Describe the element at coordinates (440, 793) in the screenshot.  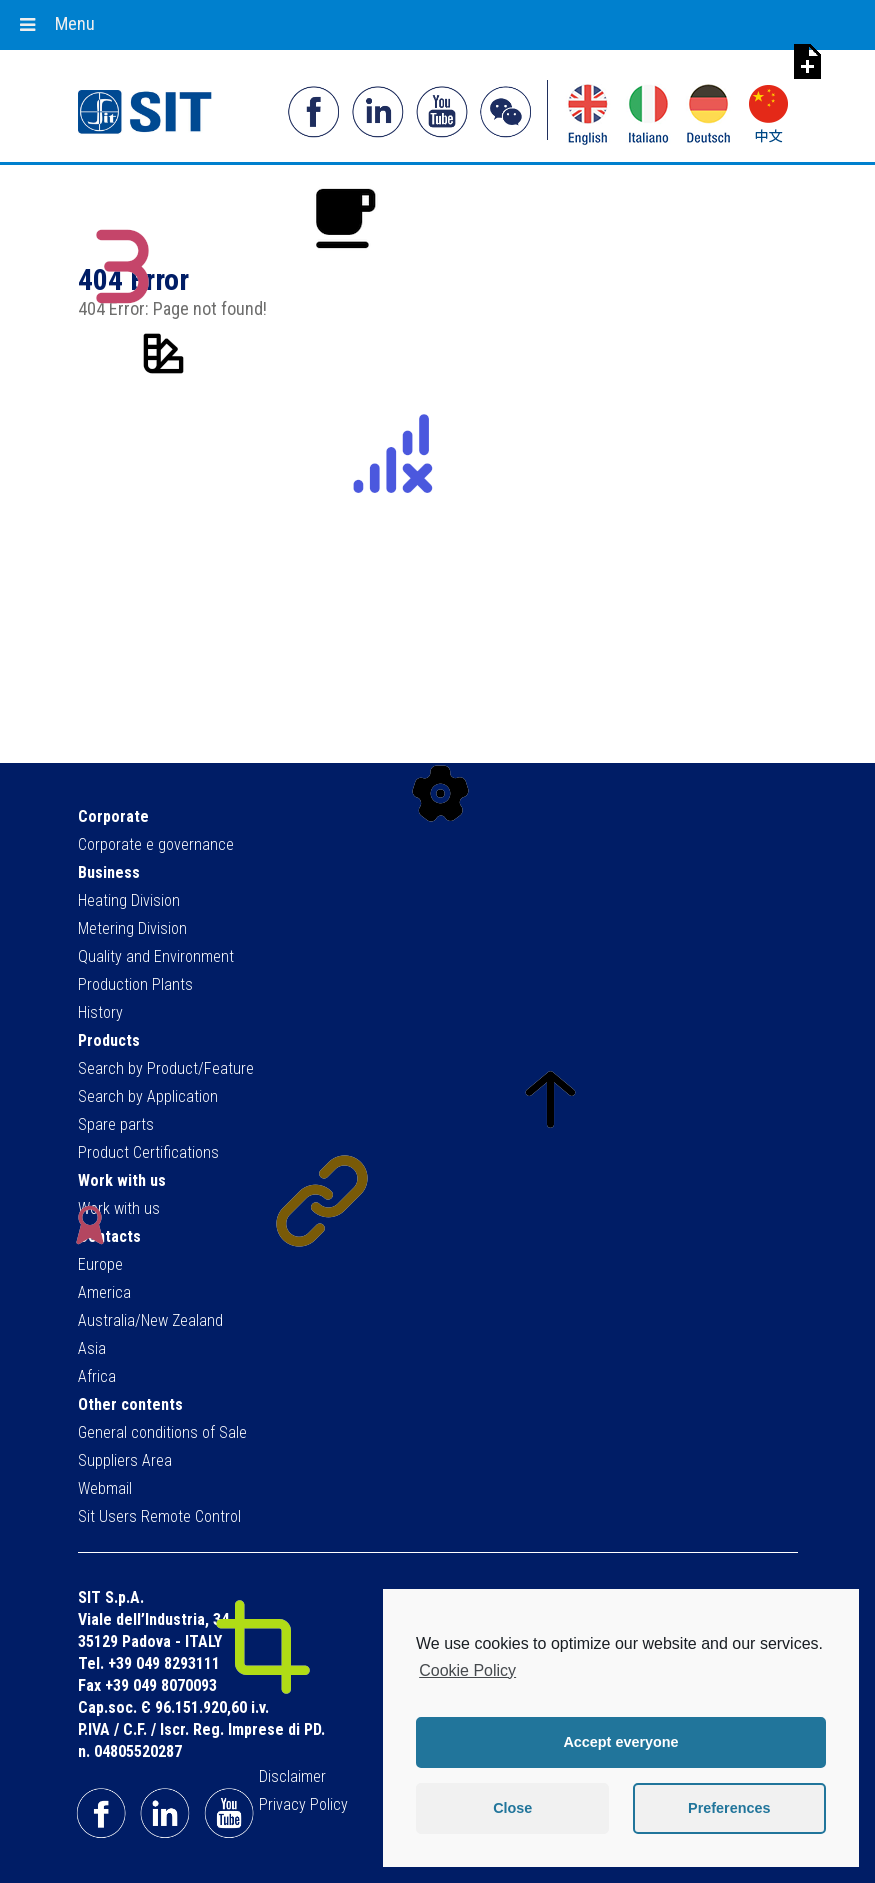
I see `open settings menu` at that location.